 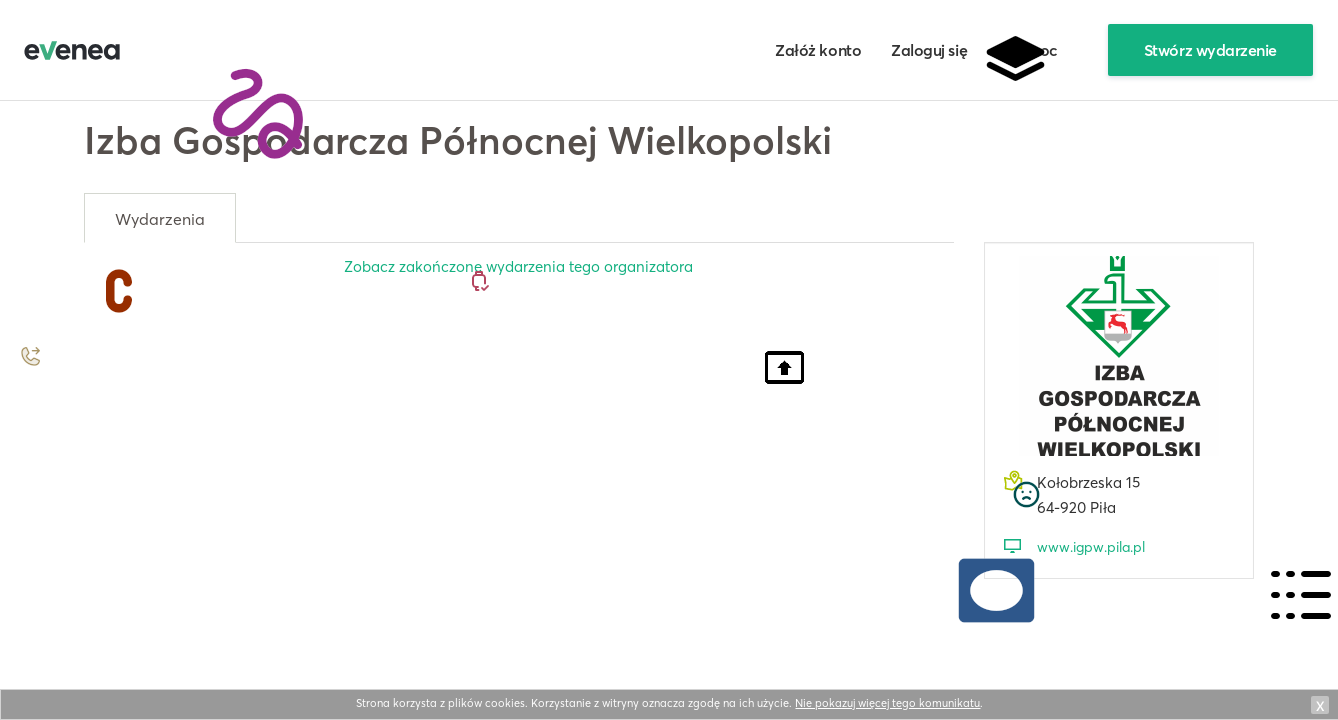 I want to click on apply vignette effect to image, so click(x=996, y=590).